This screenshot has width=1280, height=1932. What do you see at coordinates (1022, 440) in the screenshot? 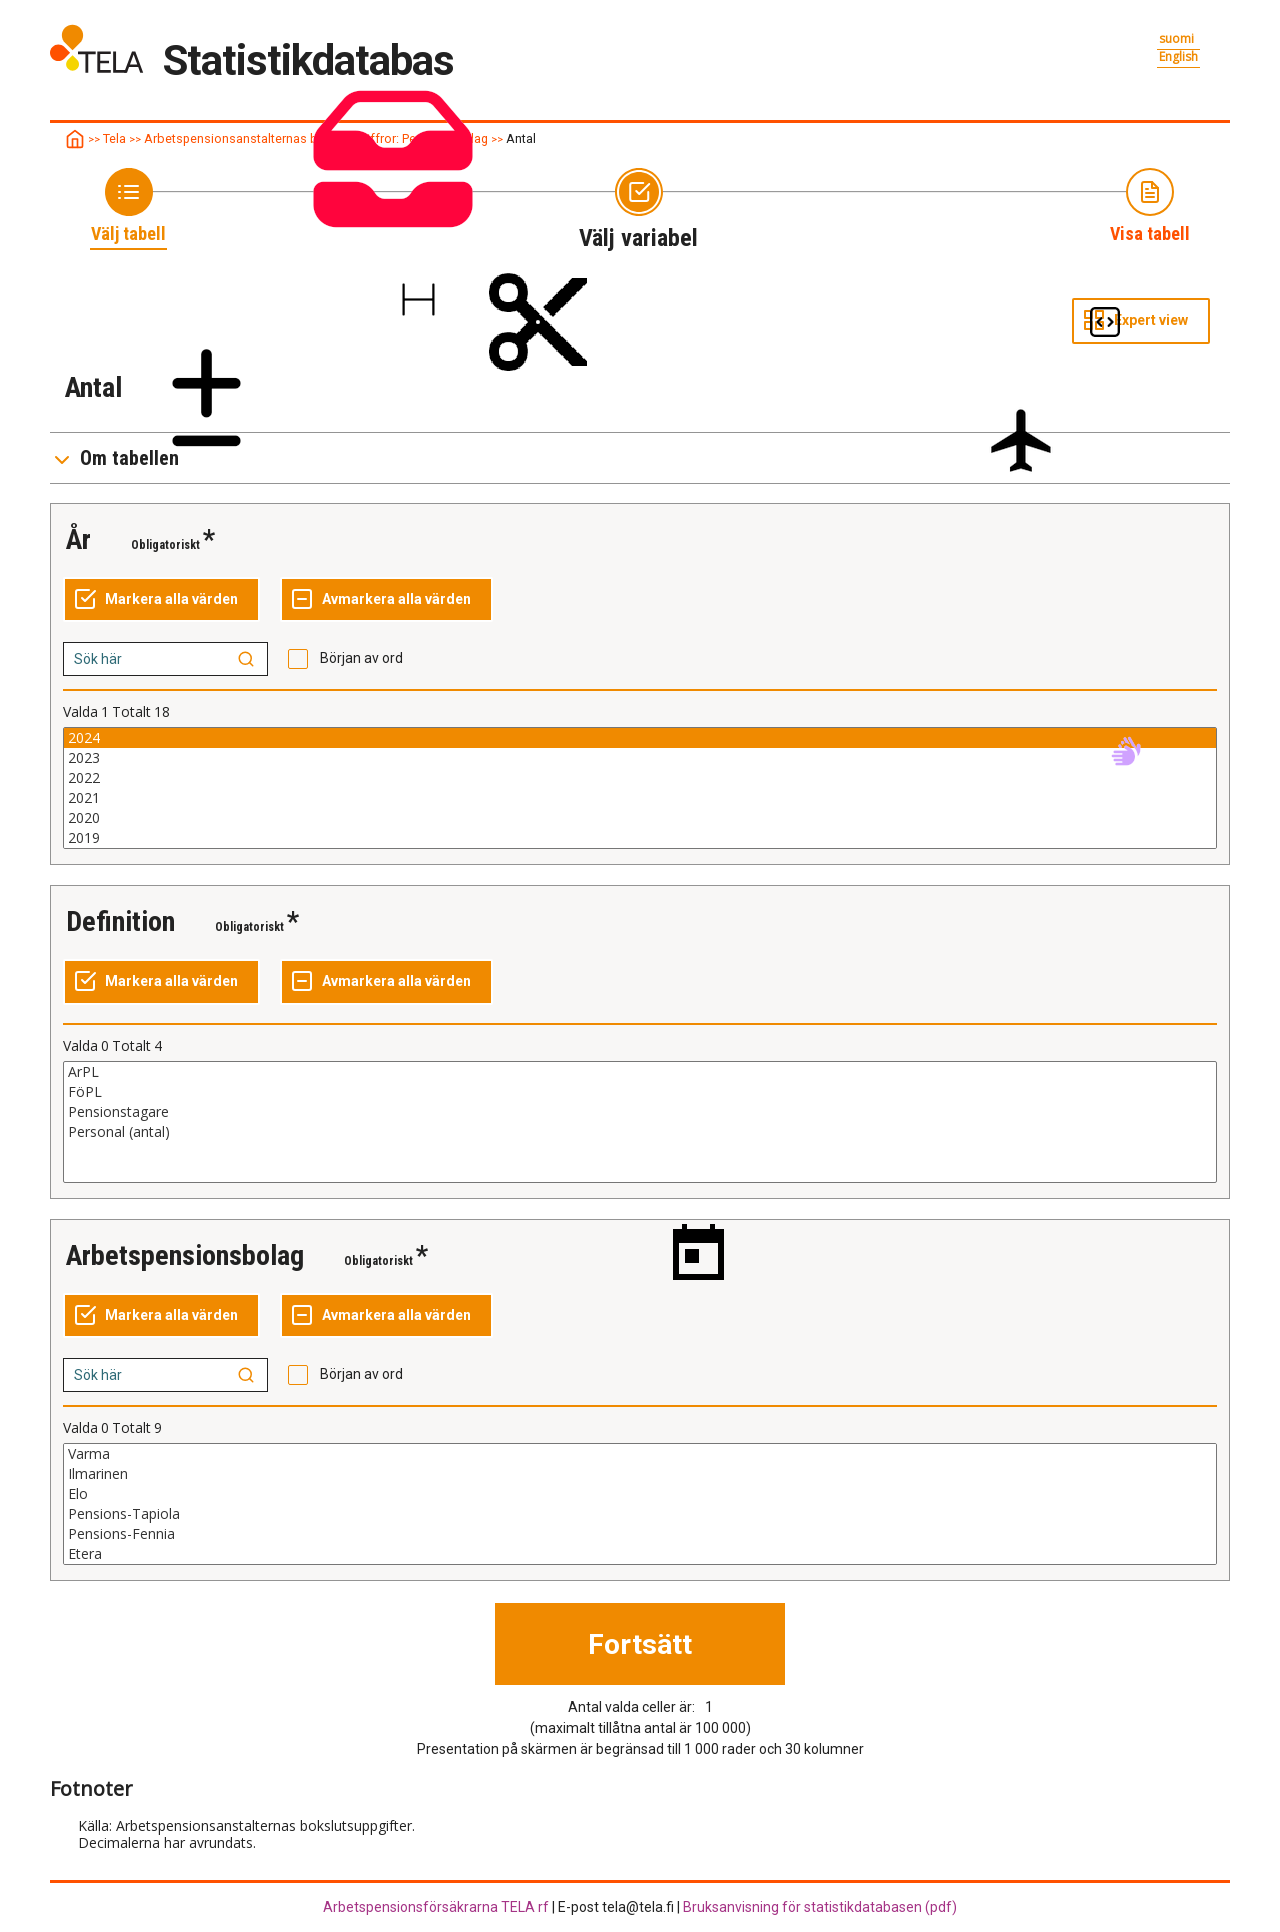
I see `access flight booking or travel options` at bounding box center [1022, 440].